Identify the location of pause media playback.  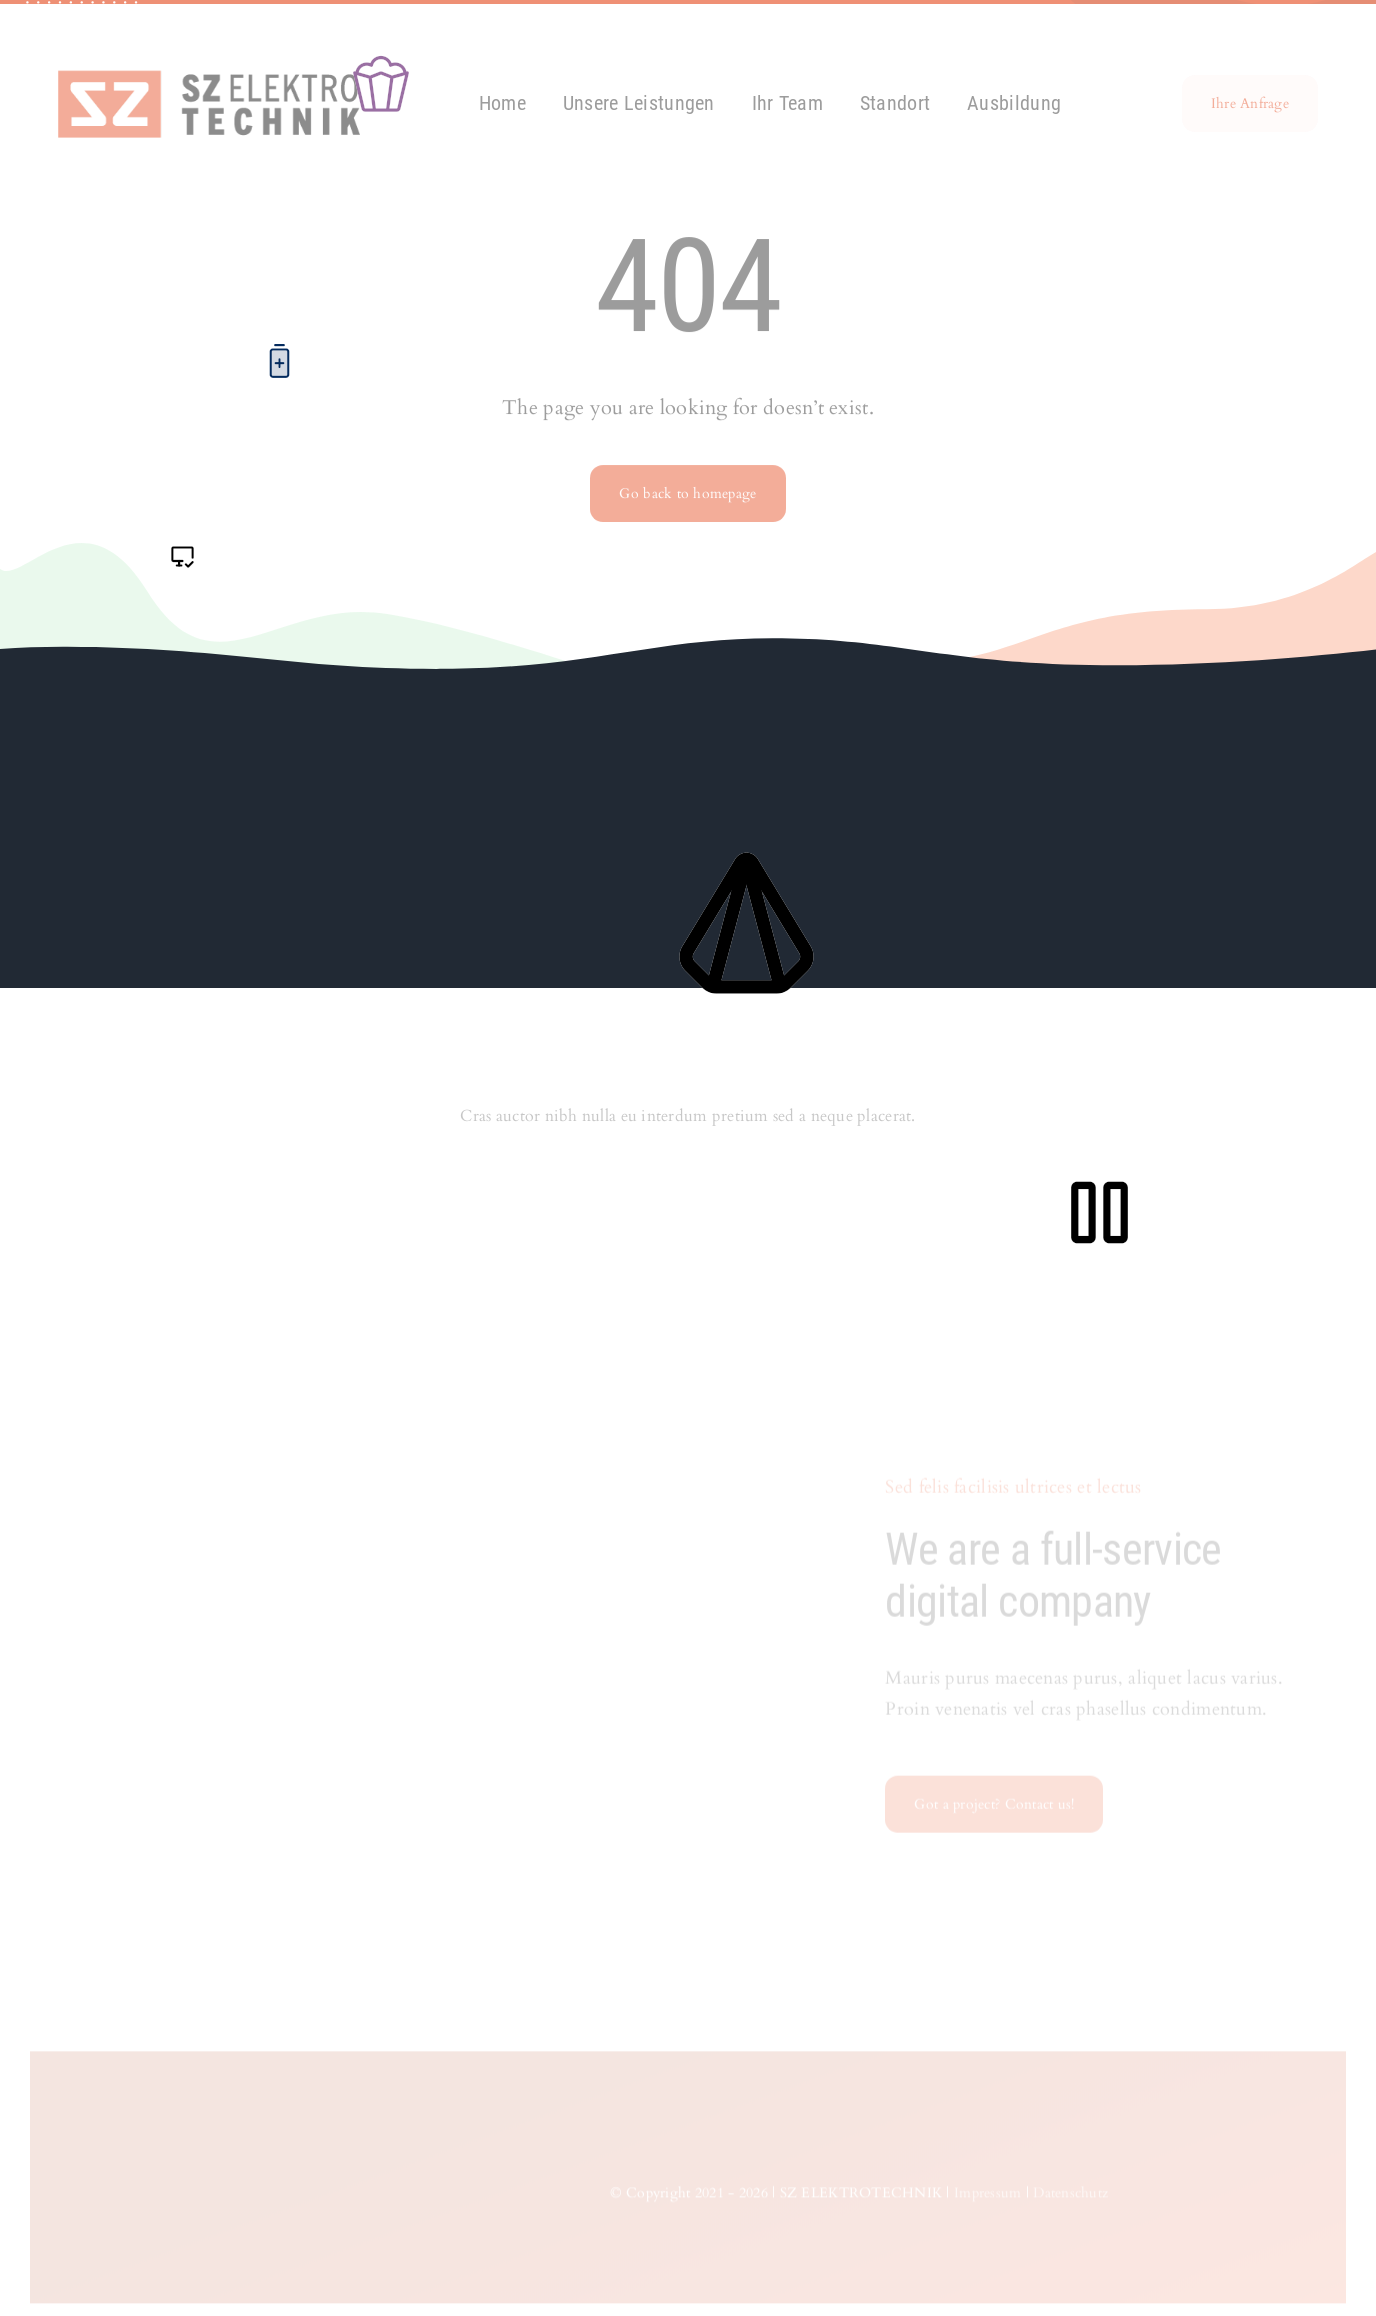
(1099, 1212).